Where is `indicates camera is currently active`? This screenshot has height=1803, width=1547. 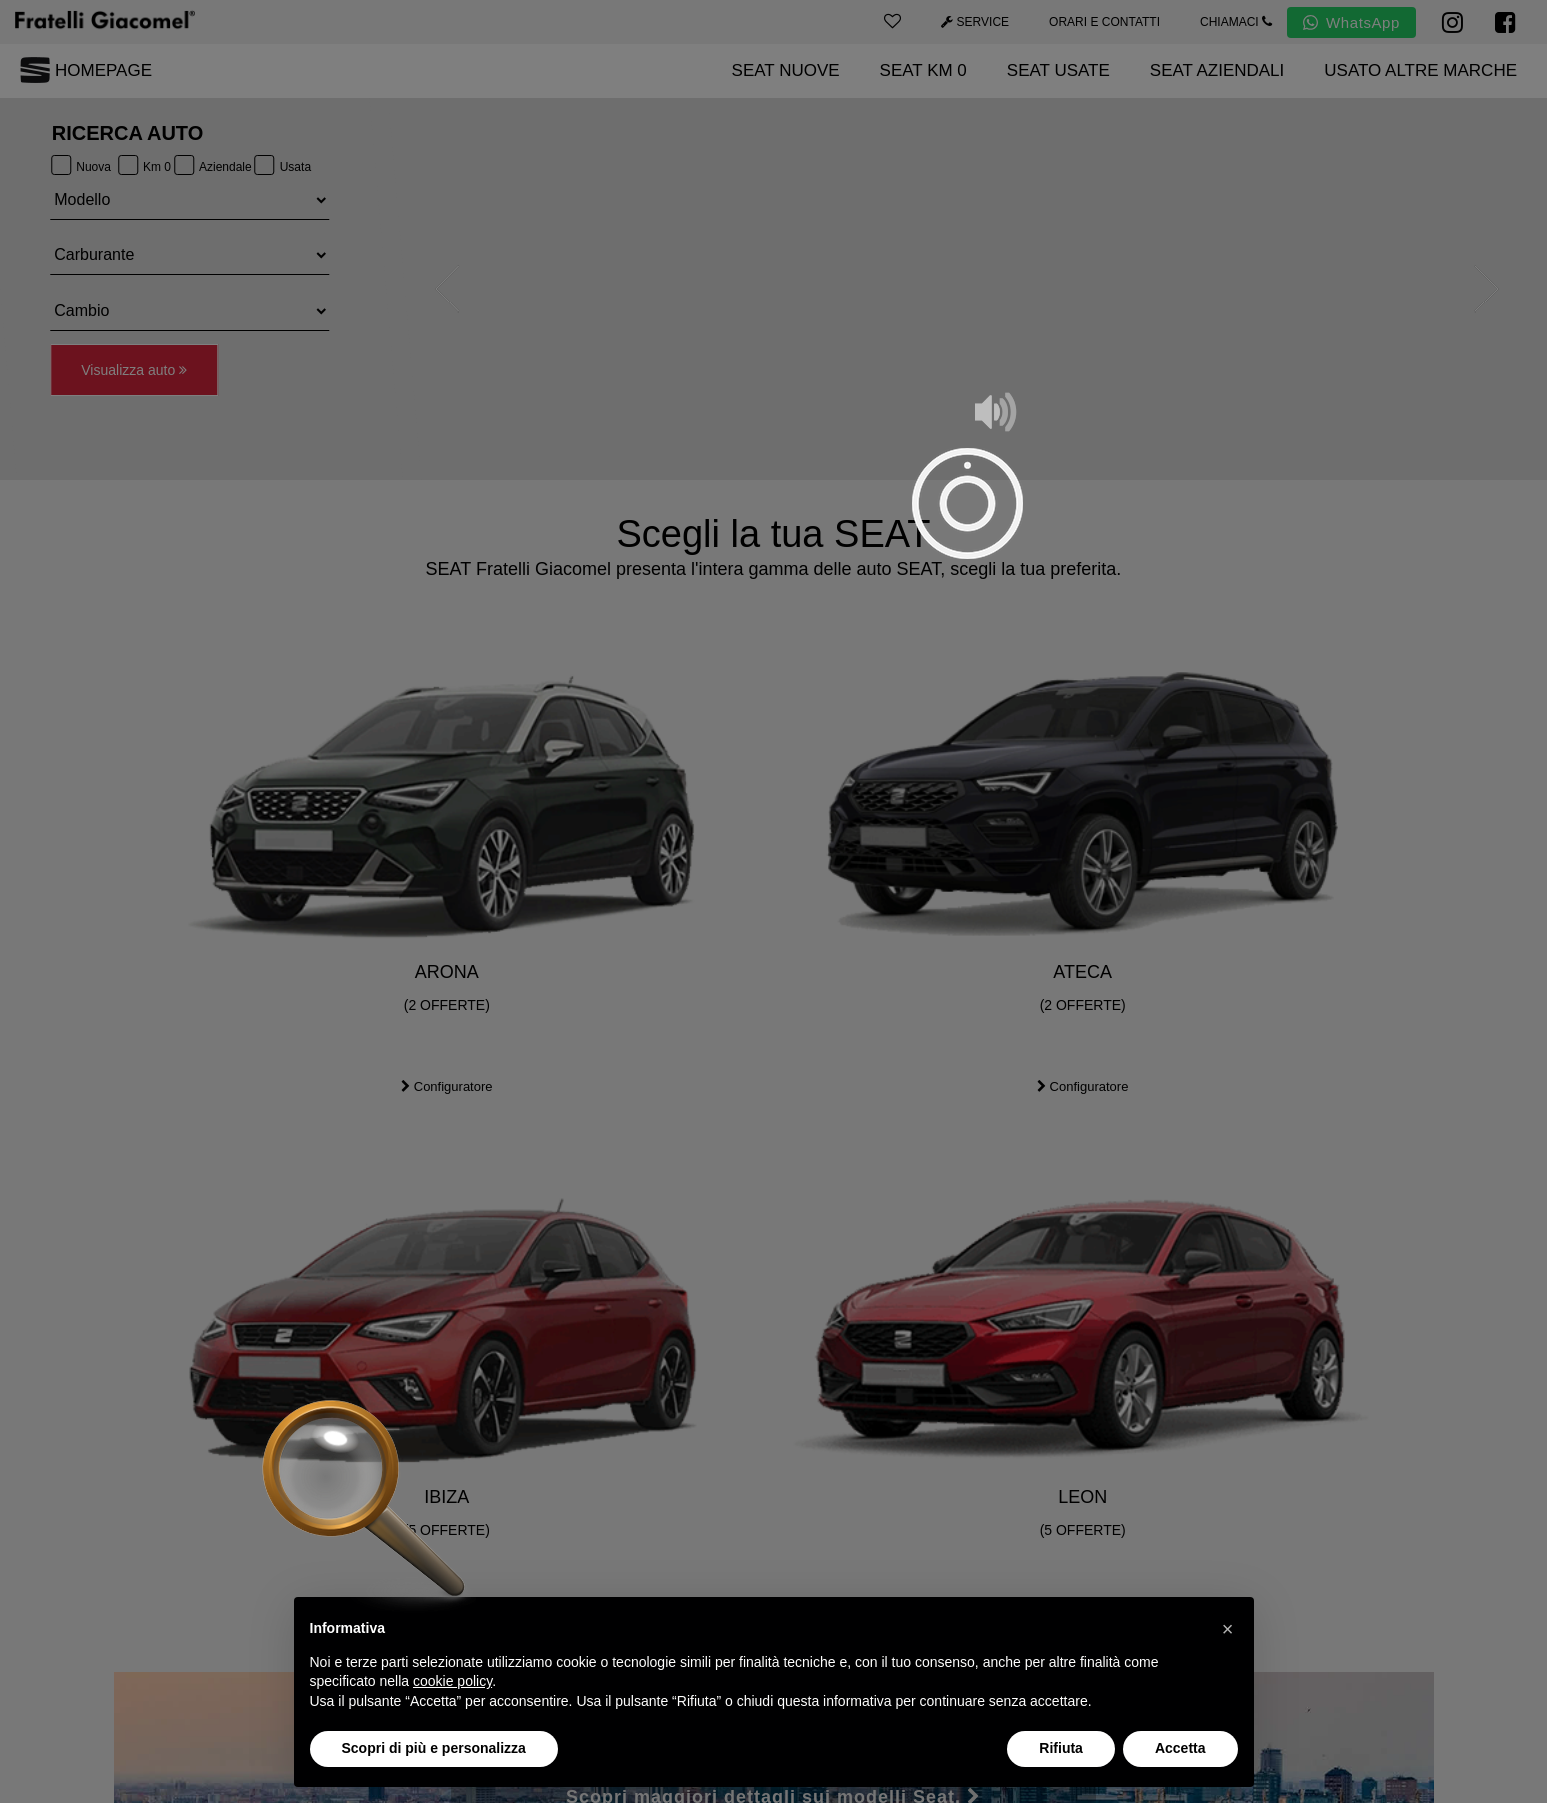
indicates camera is currently active is located at coordinates (967, 503).